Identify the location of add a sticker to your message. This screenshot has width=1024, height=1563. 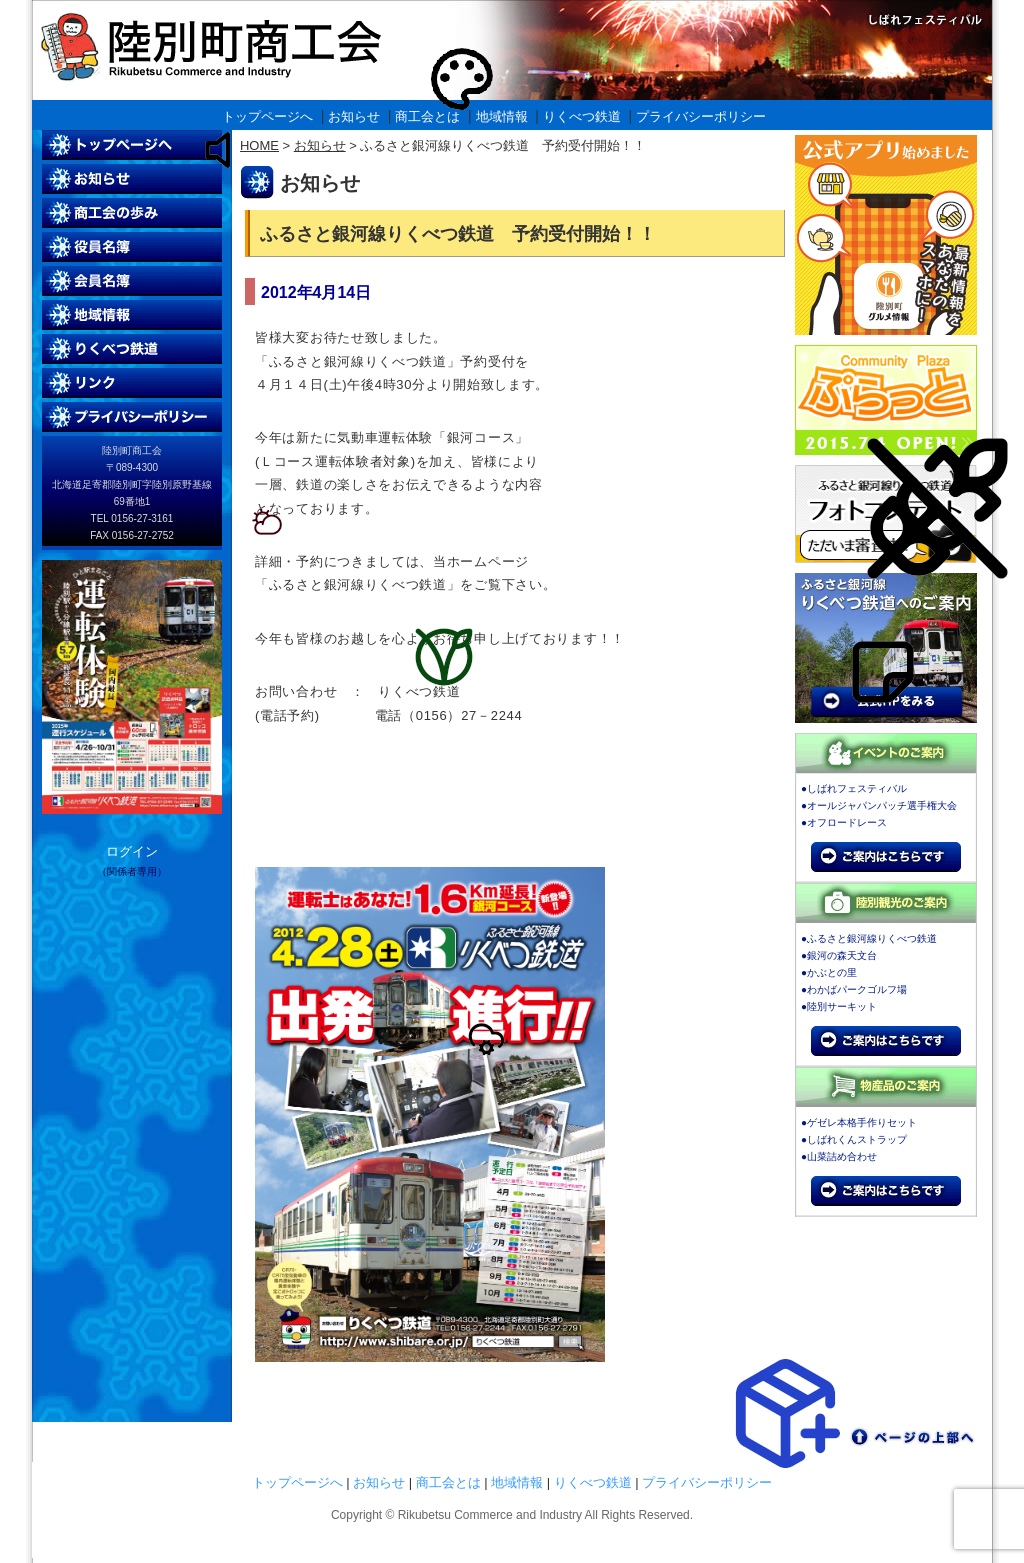
(883, 672).